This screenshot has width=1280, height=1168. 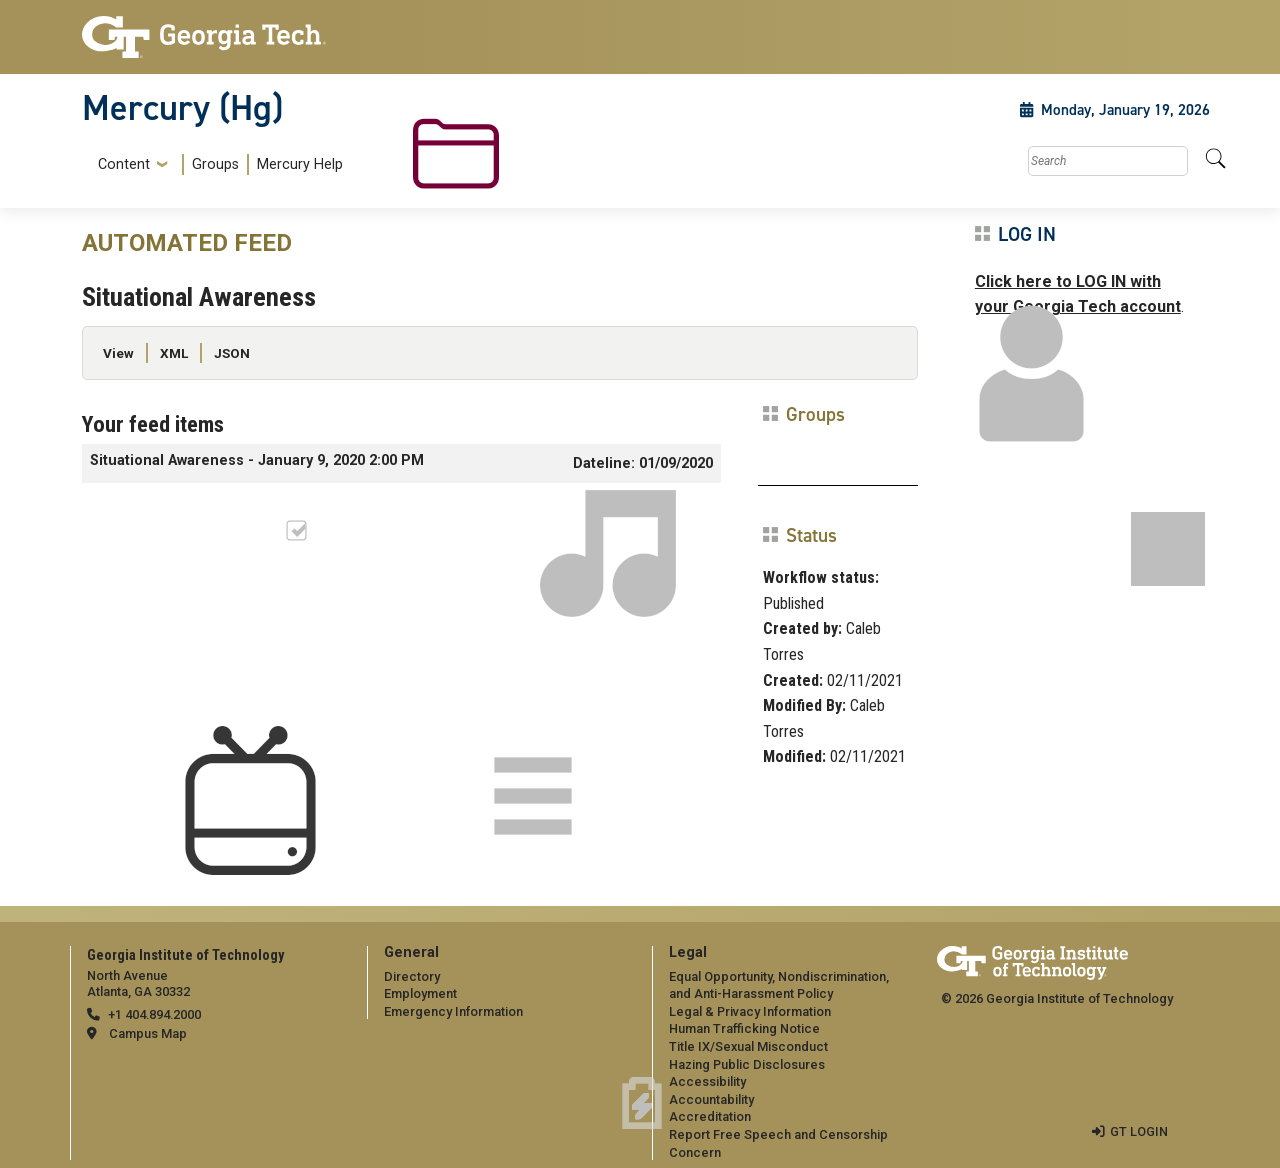 What do you see at coordinates (250, 800) in the screenshot?
I see `open video player app` at bounding box center [250, 800].